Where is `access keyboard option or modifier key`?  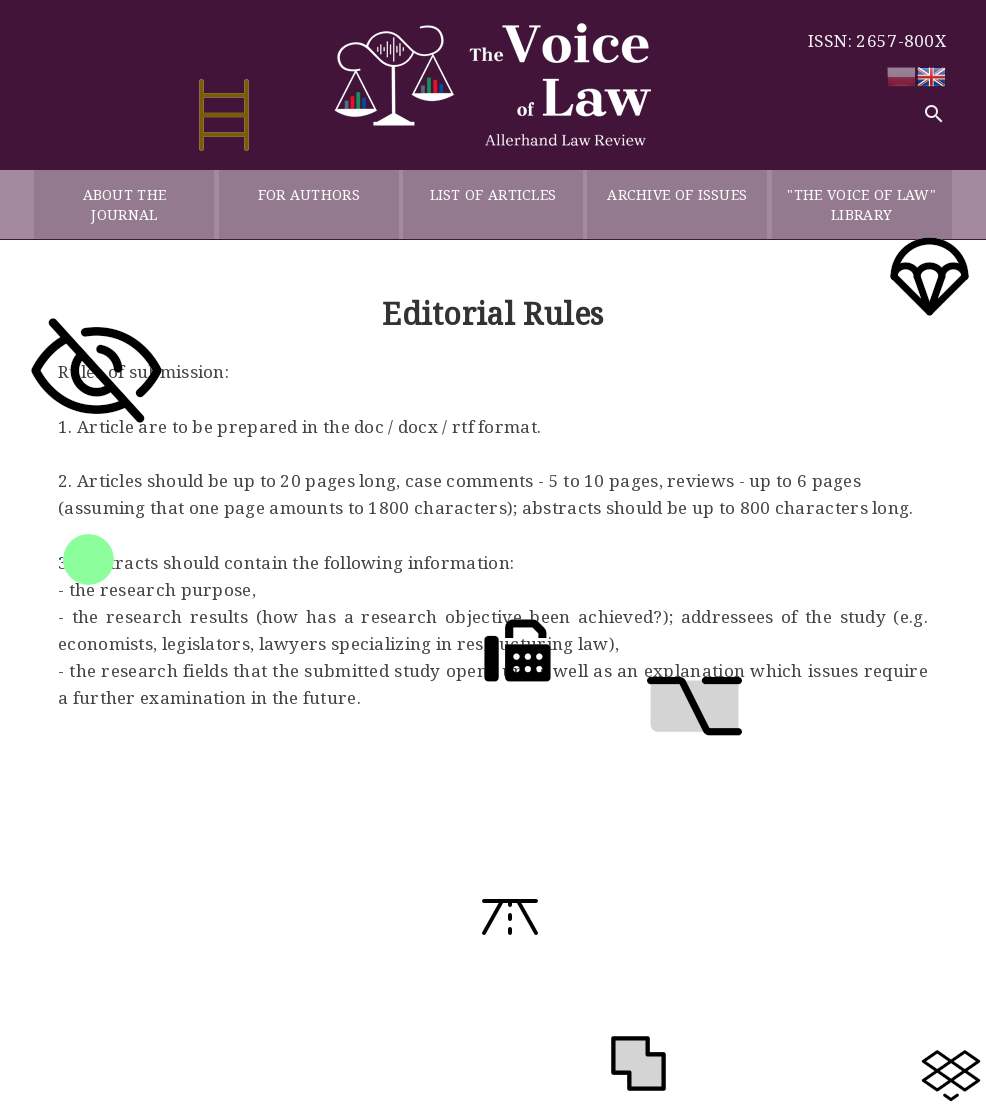 access keyboard option or modifier key is located at coordinates (694, 702).